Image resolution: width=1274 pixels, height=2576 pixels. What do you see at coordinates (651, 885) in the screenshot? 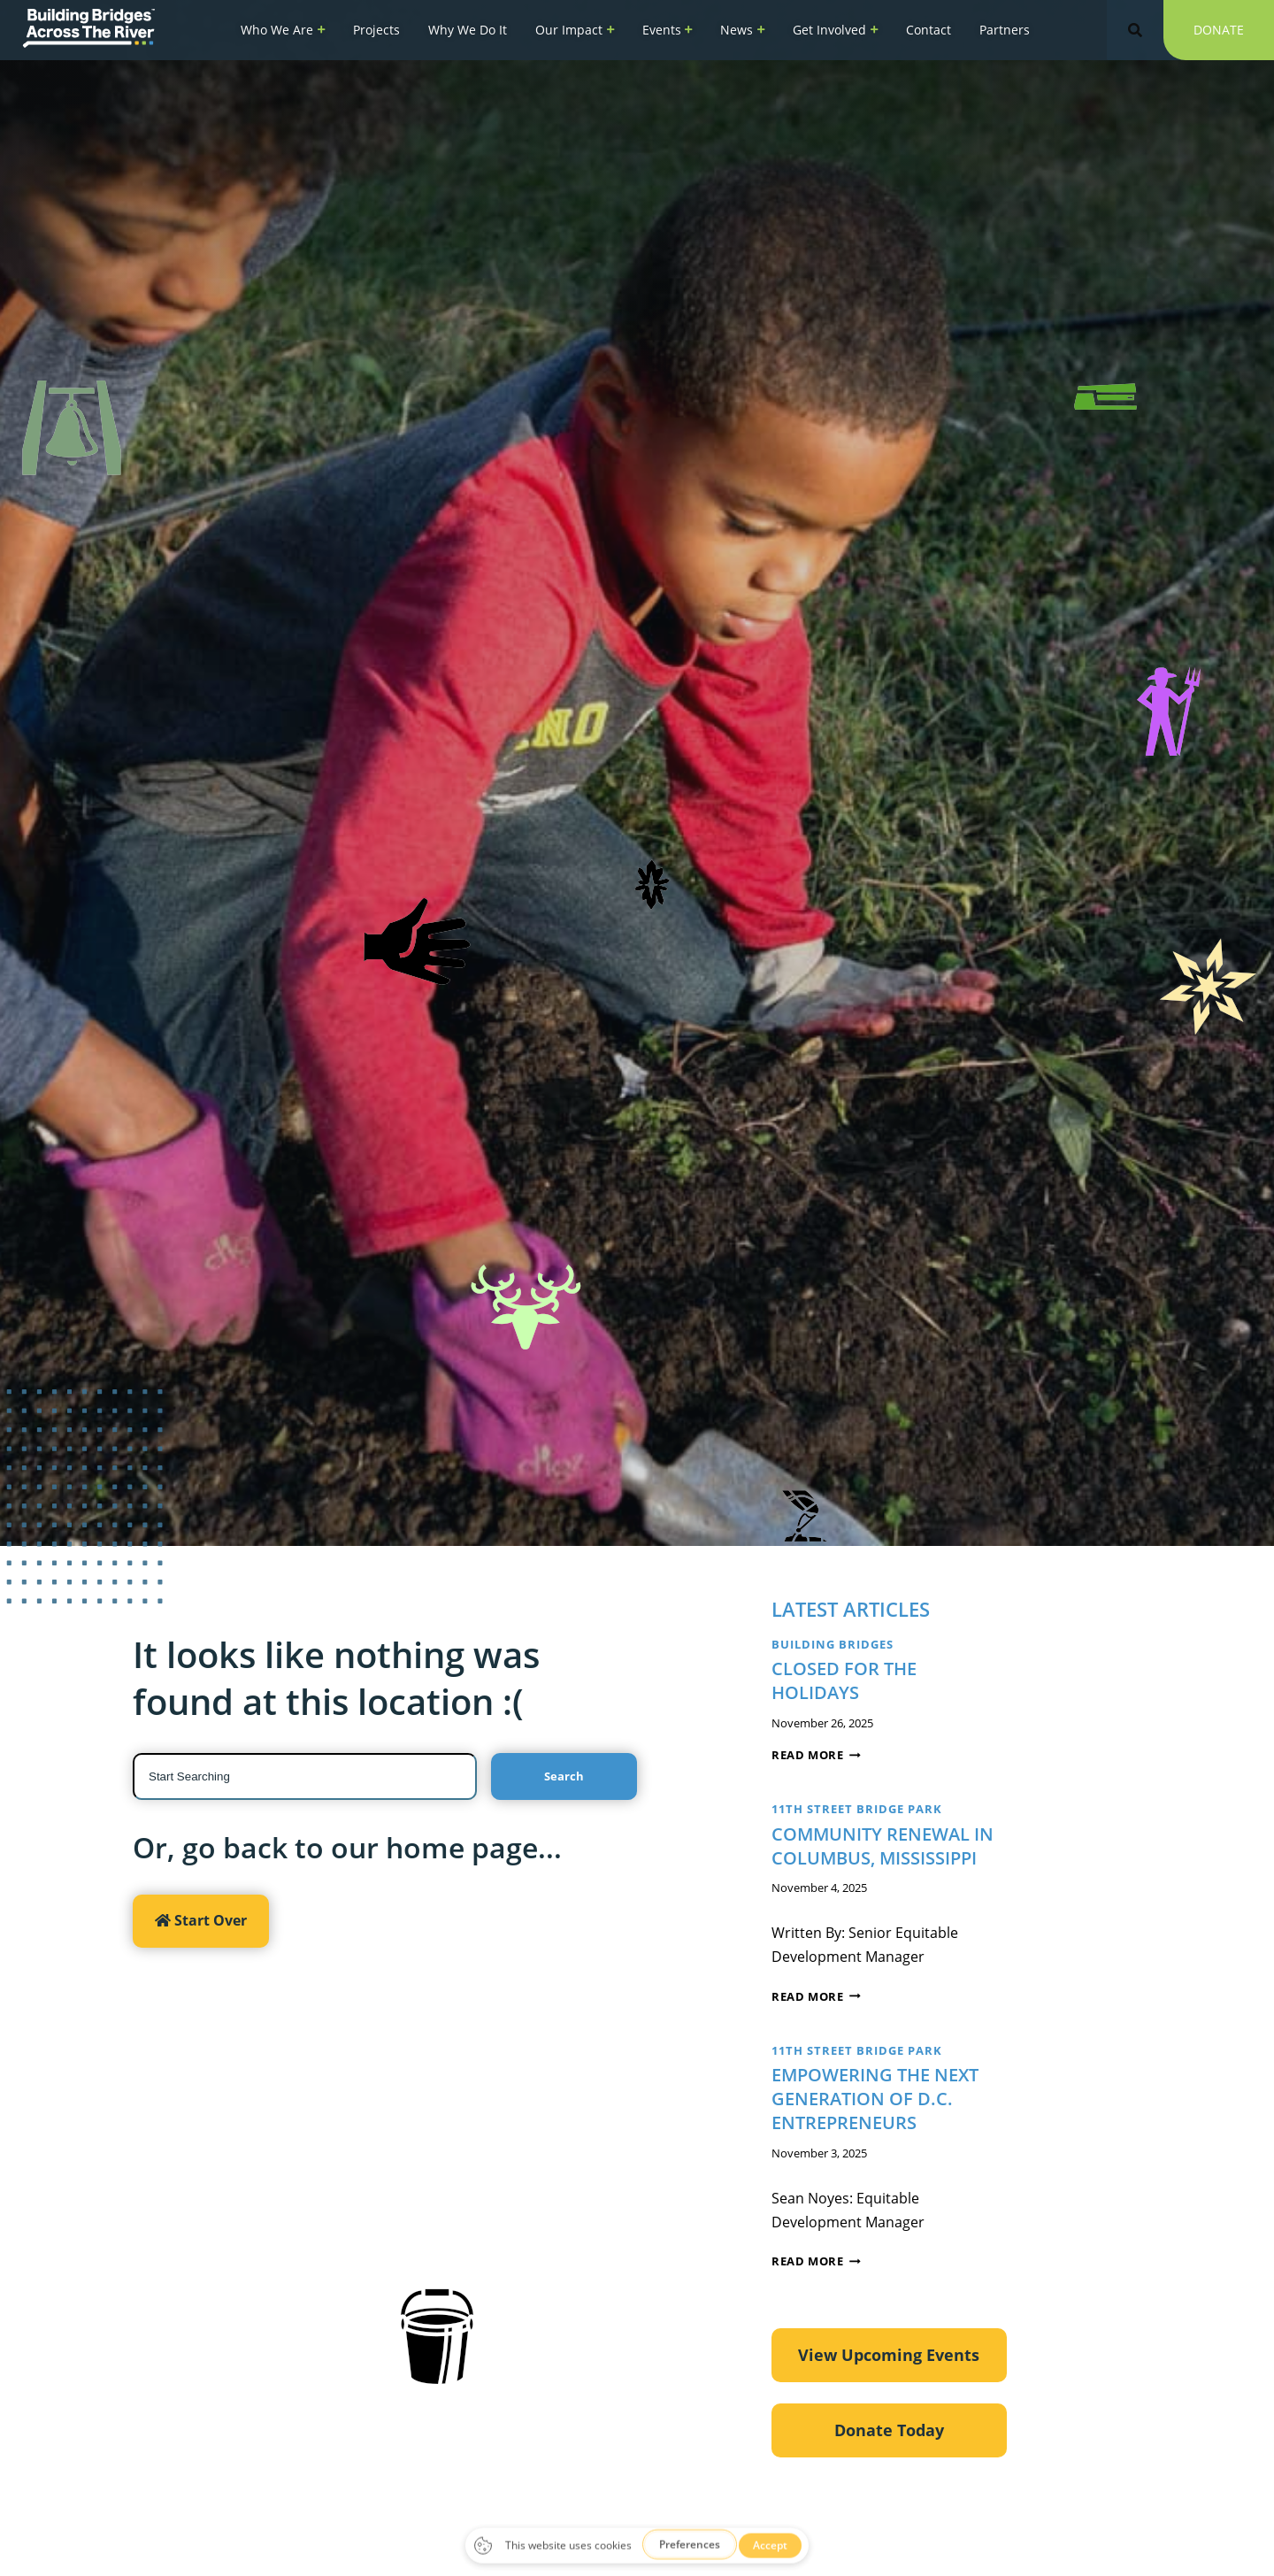
I see `collect or view crystals/gems in inventory` at bounding box center [651, 885].